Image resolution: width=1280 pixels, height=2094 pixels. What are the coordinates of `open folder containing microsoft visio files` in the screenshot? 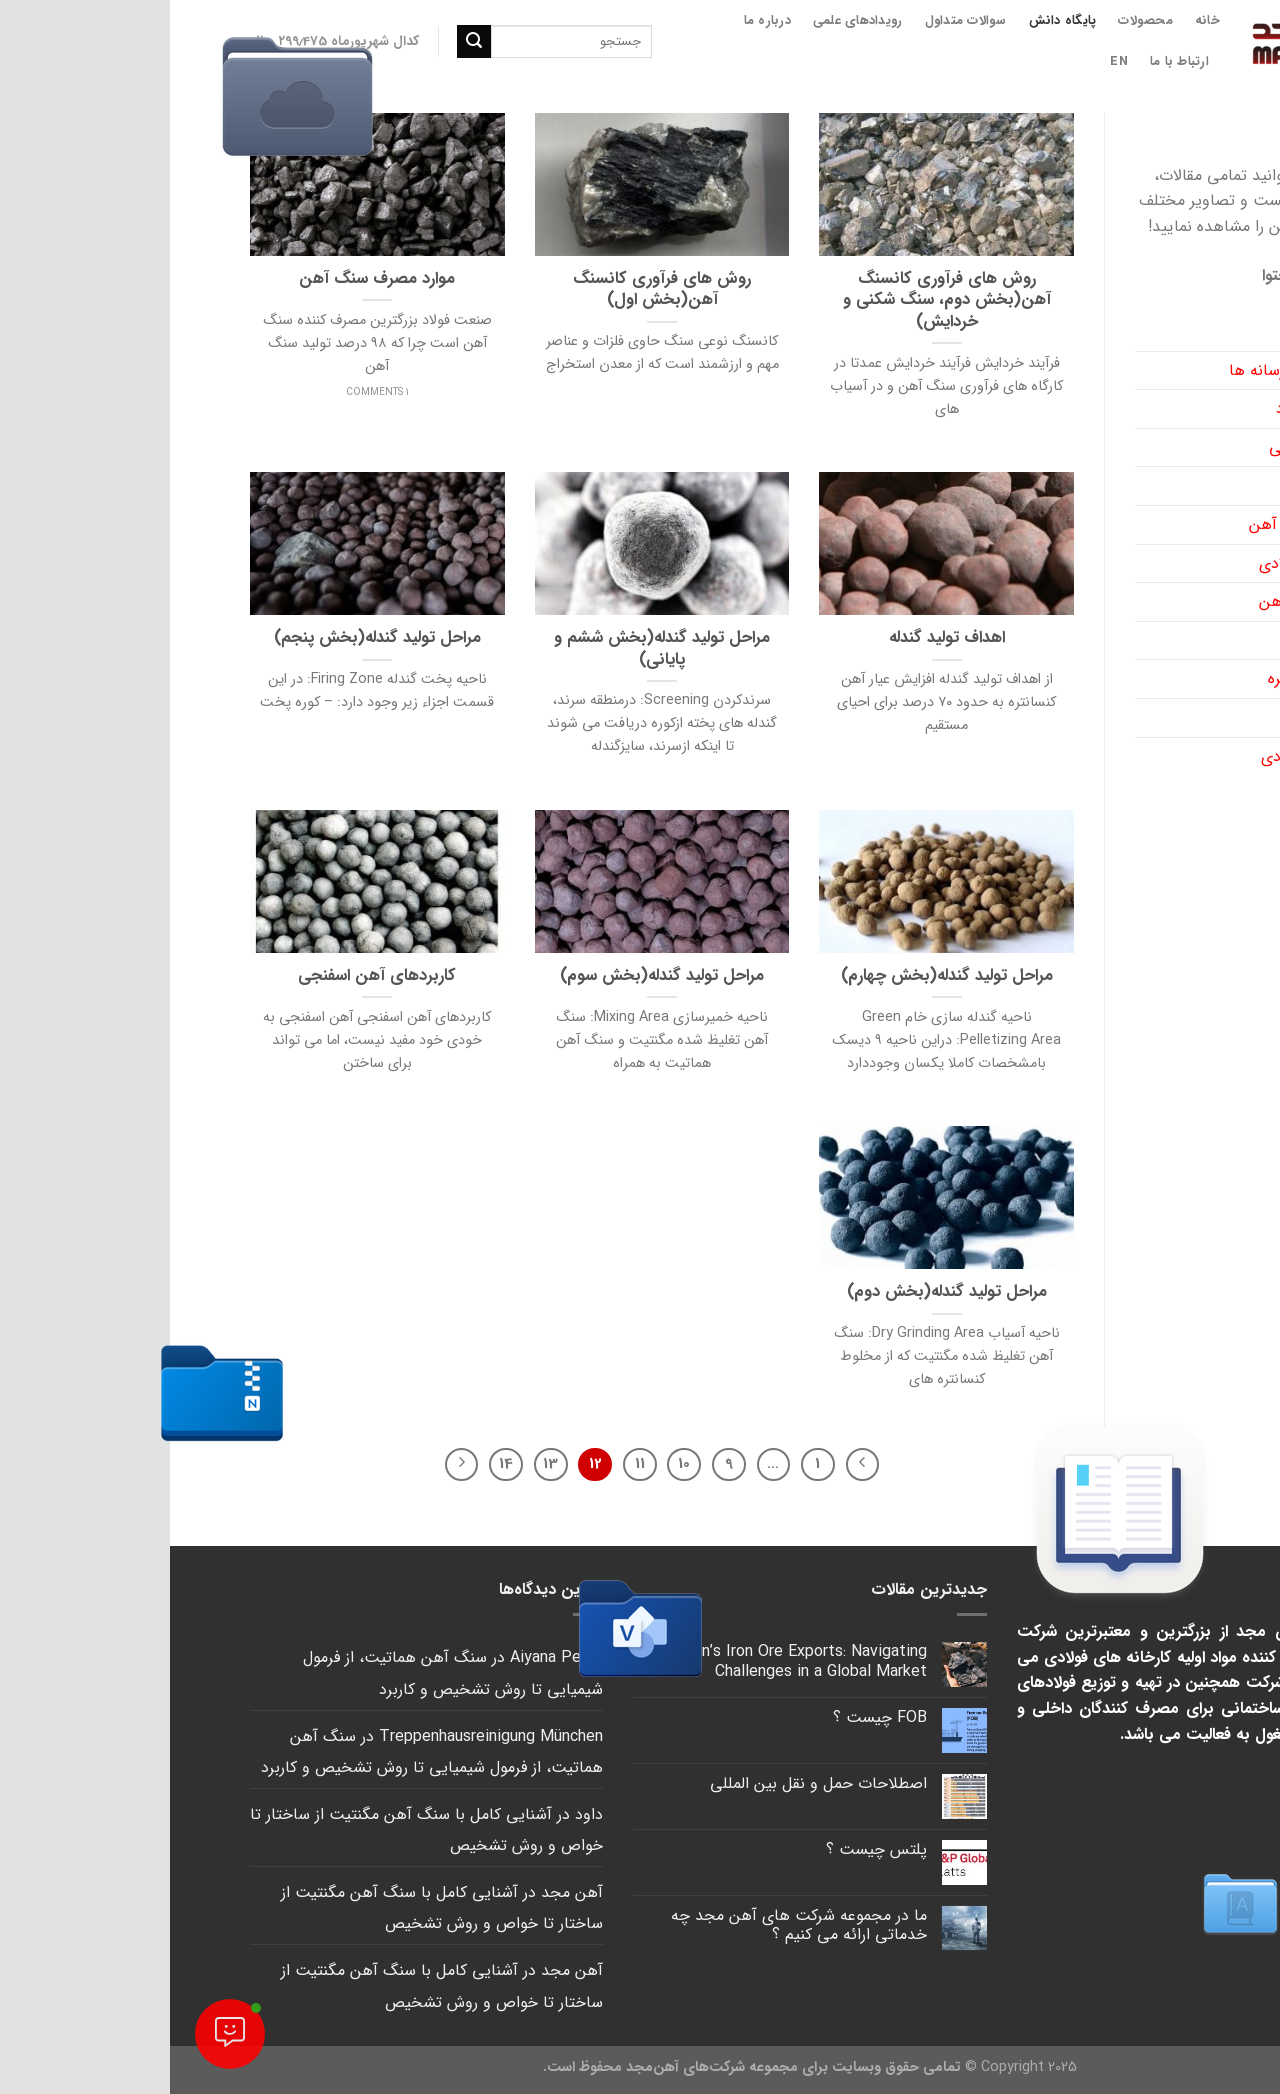 It's located at (640, 1632).